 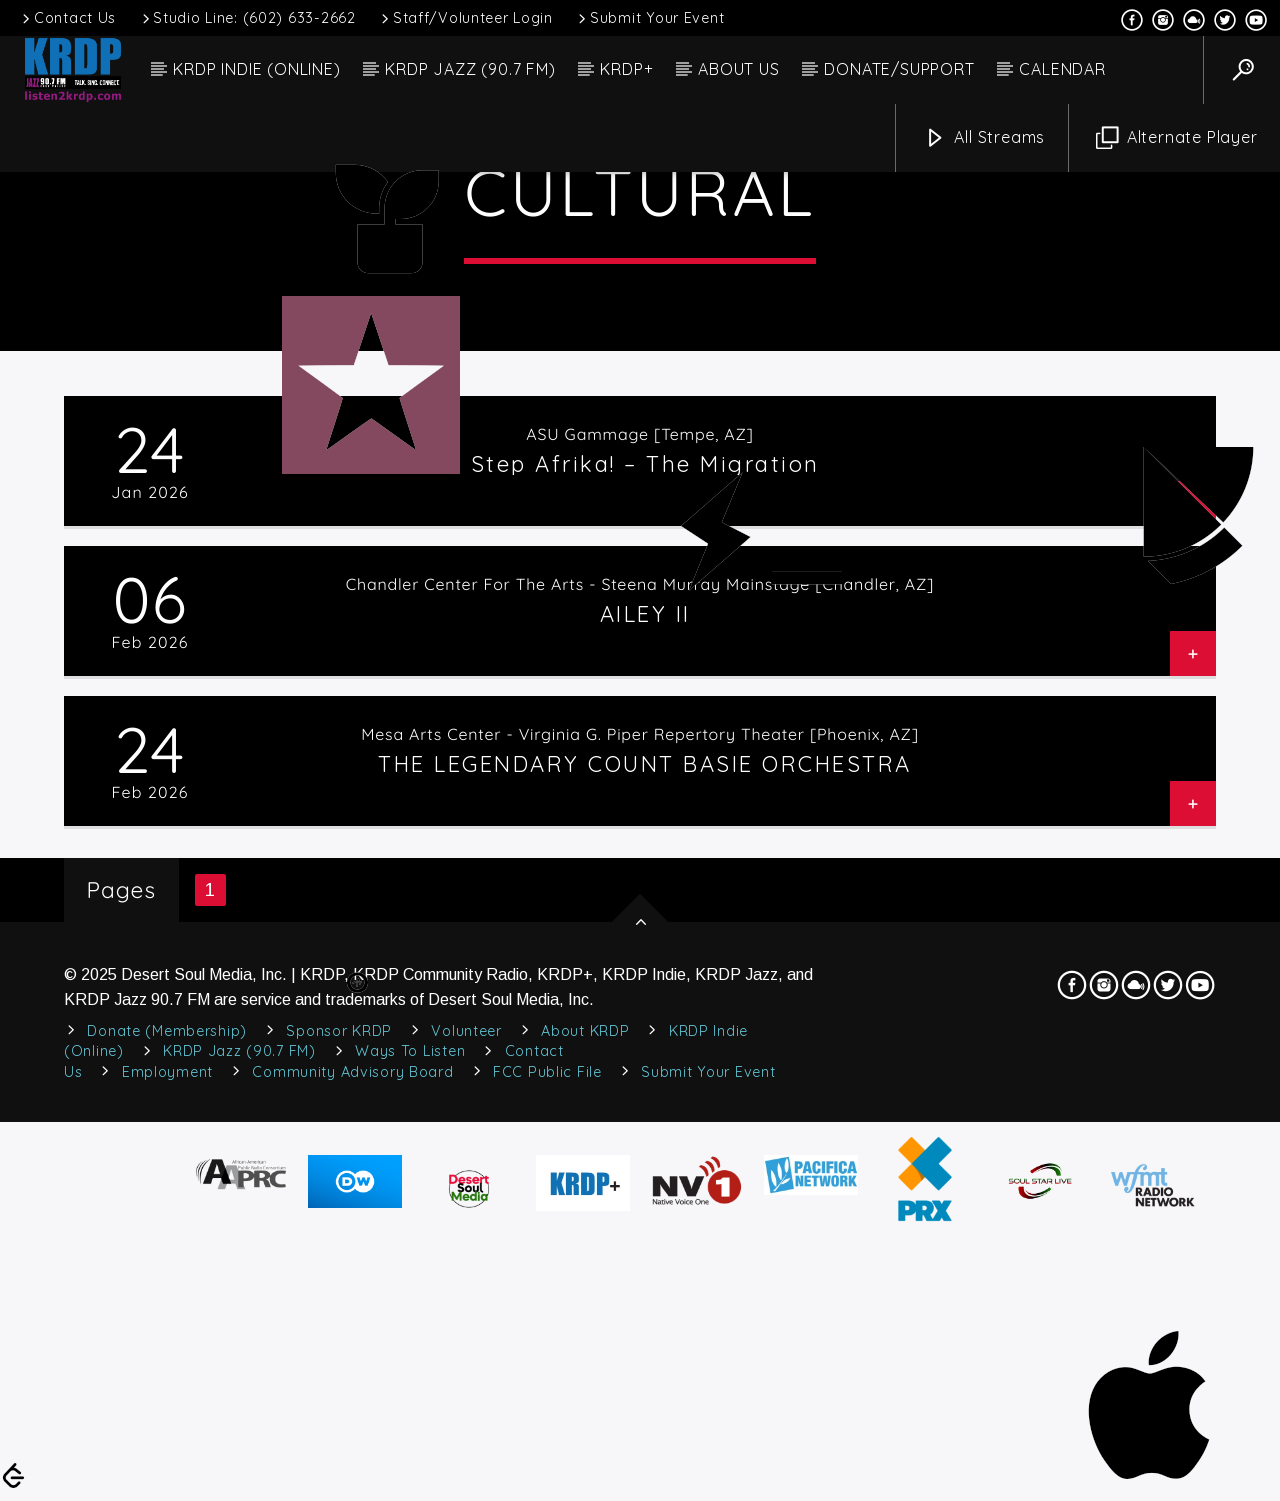 I want to click on open Poetry package manager, so click(x=1198, y=515).